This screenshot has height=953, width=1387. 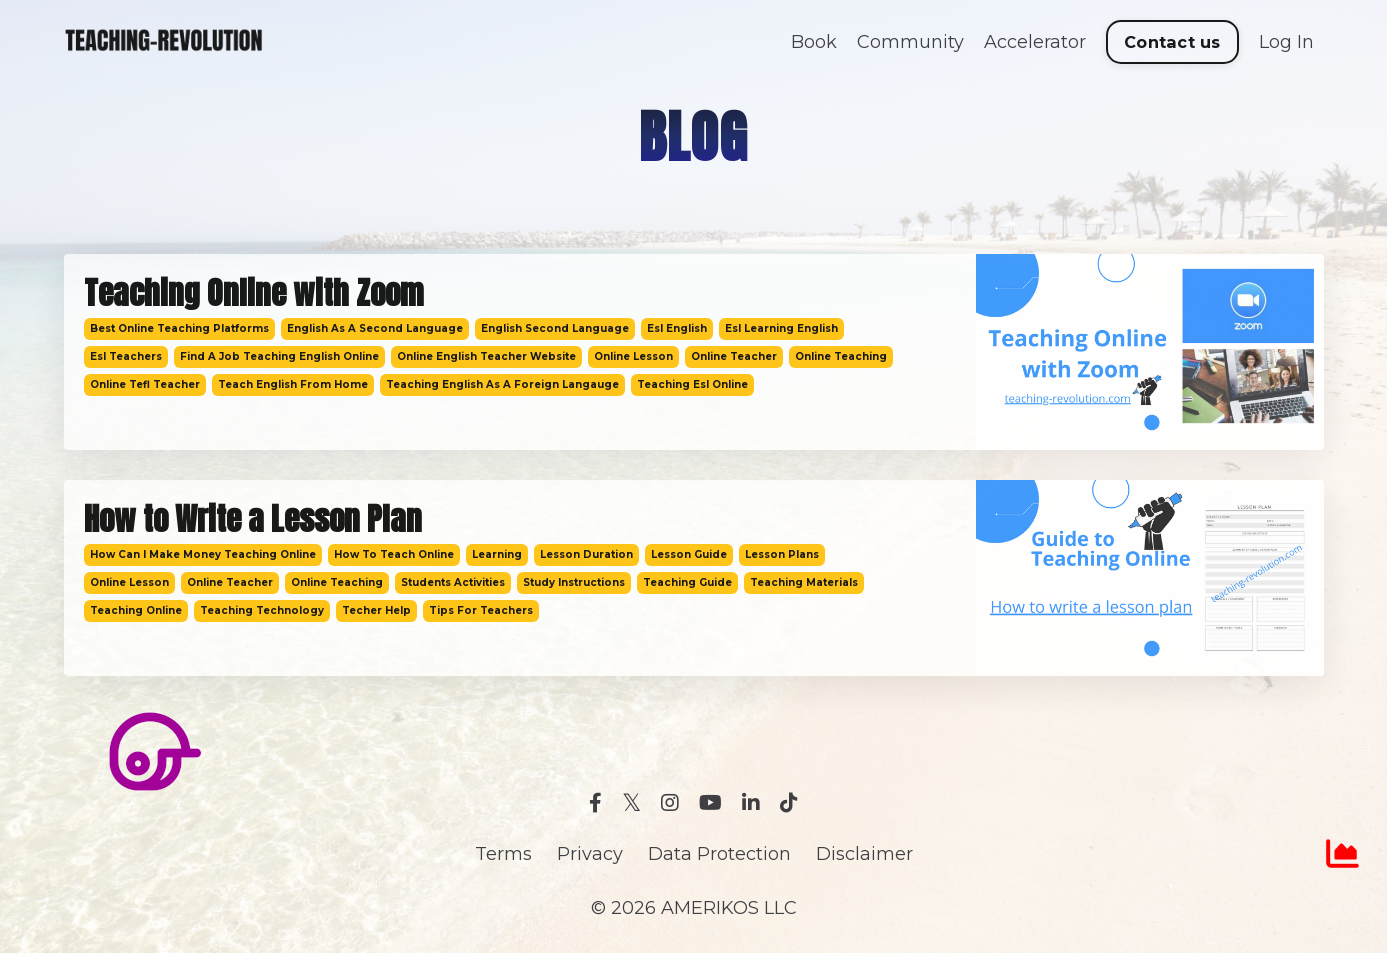 I want to click on access baseball or sports-related content, so click(x=153, y=753).